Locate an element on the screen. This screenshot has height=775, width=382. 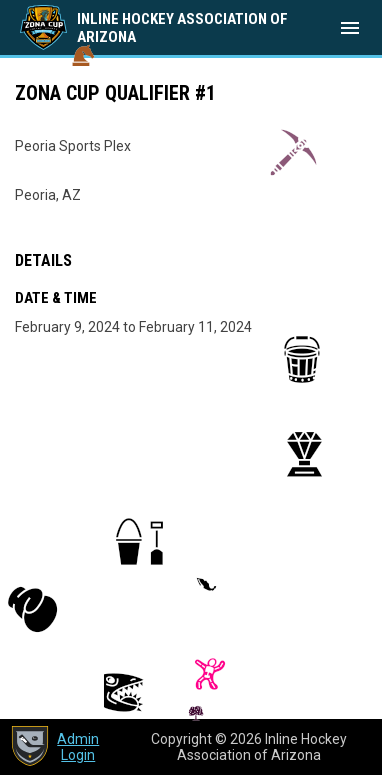
access orchard or farming features is located at coordinates (196, 713).